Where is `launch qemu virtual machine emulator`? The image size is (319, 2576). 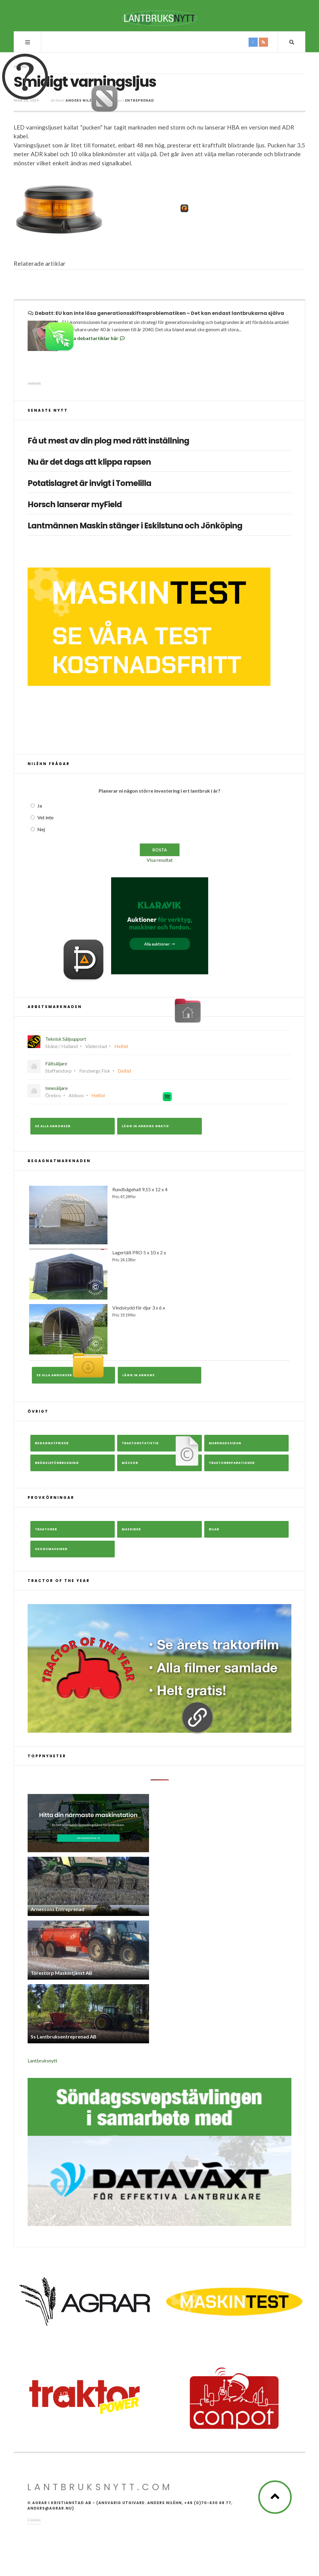 launch qemu virtual machine emulator is located at coordinates (184, 208).